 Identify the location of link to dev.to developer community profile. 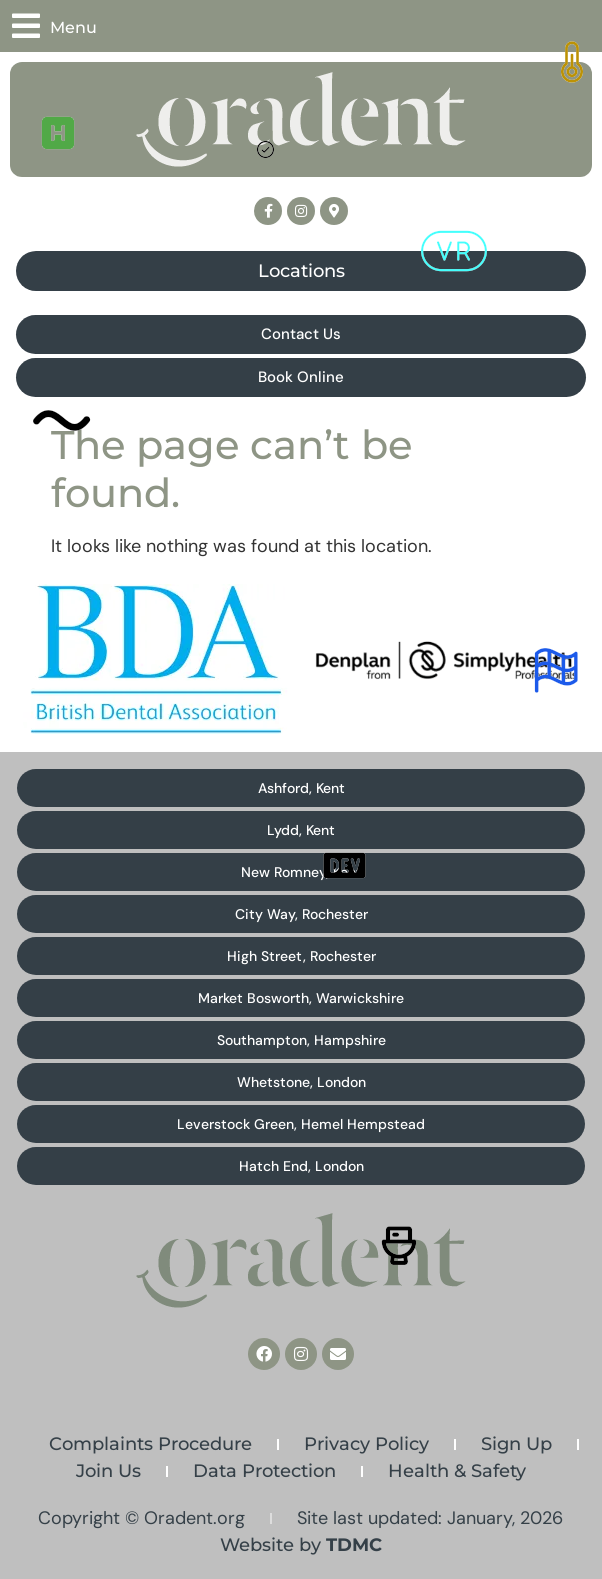
(344, 865).